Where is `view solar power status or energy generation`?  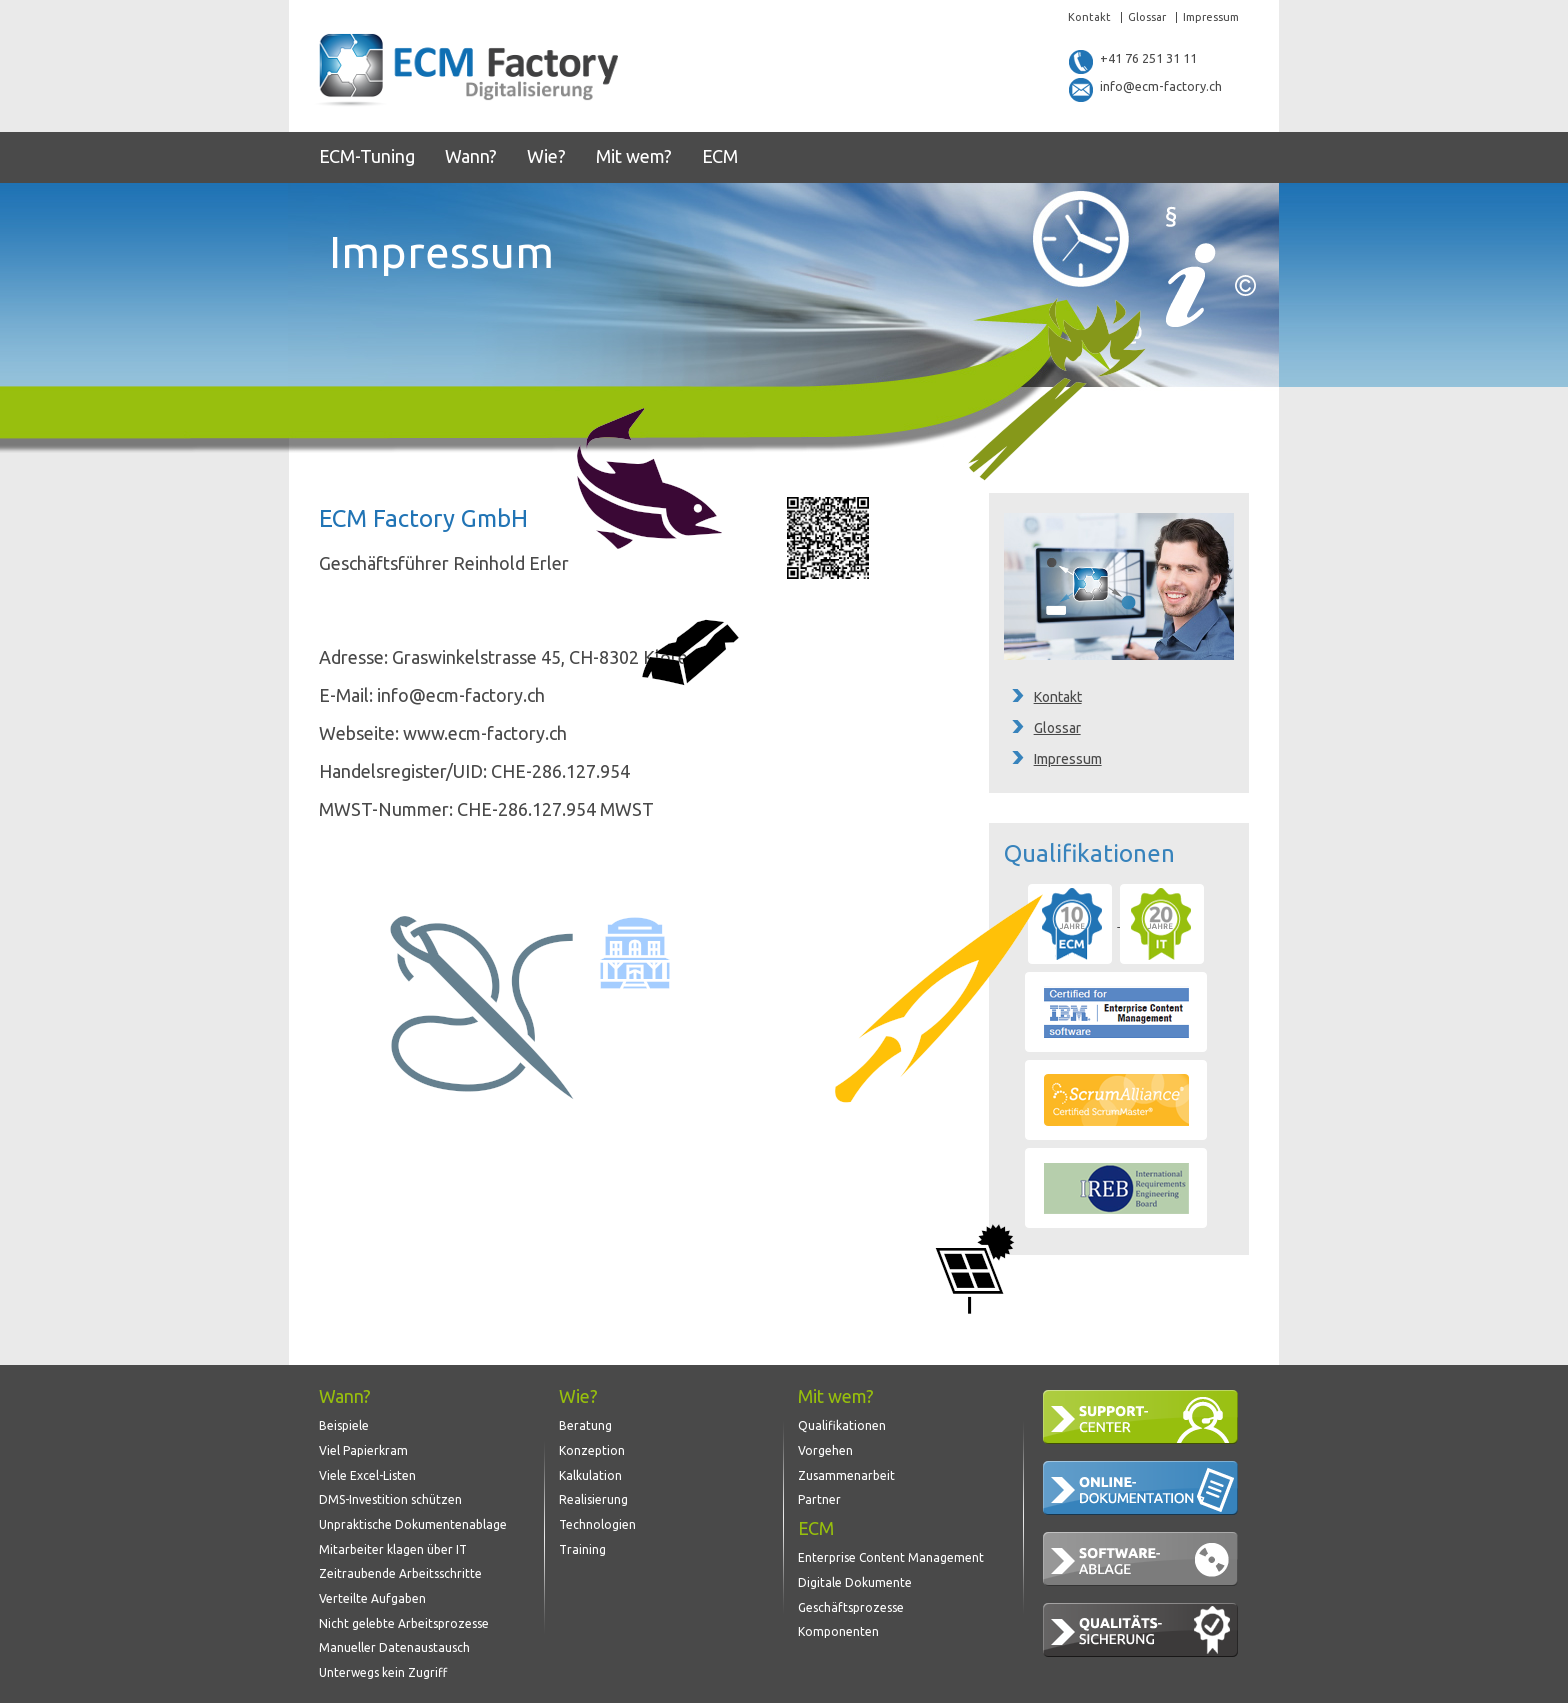 view solar power status or energy generation is located at coordinates (975, 1269).